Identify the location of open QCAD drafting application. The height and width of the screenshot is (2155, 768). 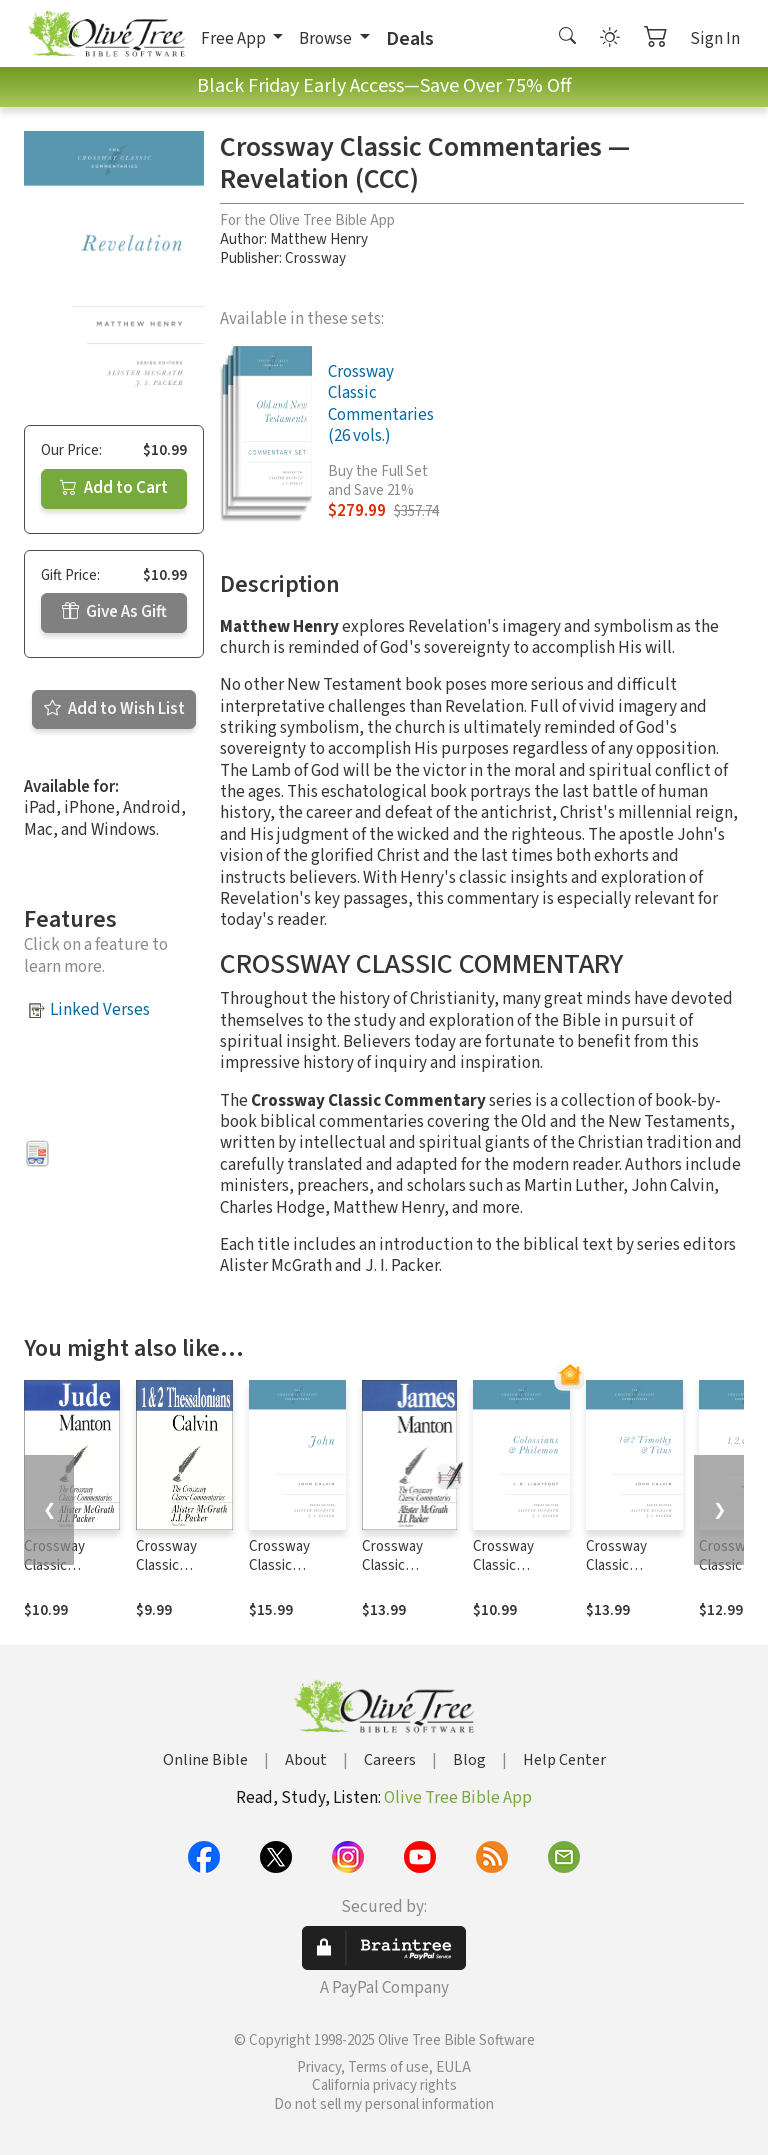
(449, 1475).